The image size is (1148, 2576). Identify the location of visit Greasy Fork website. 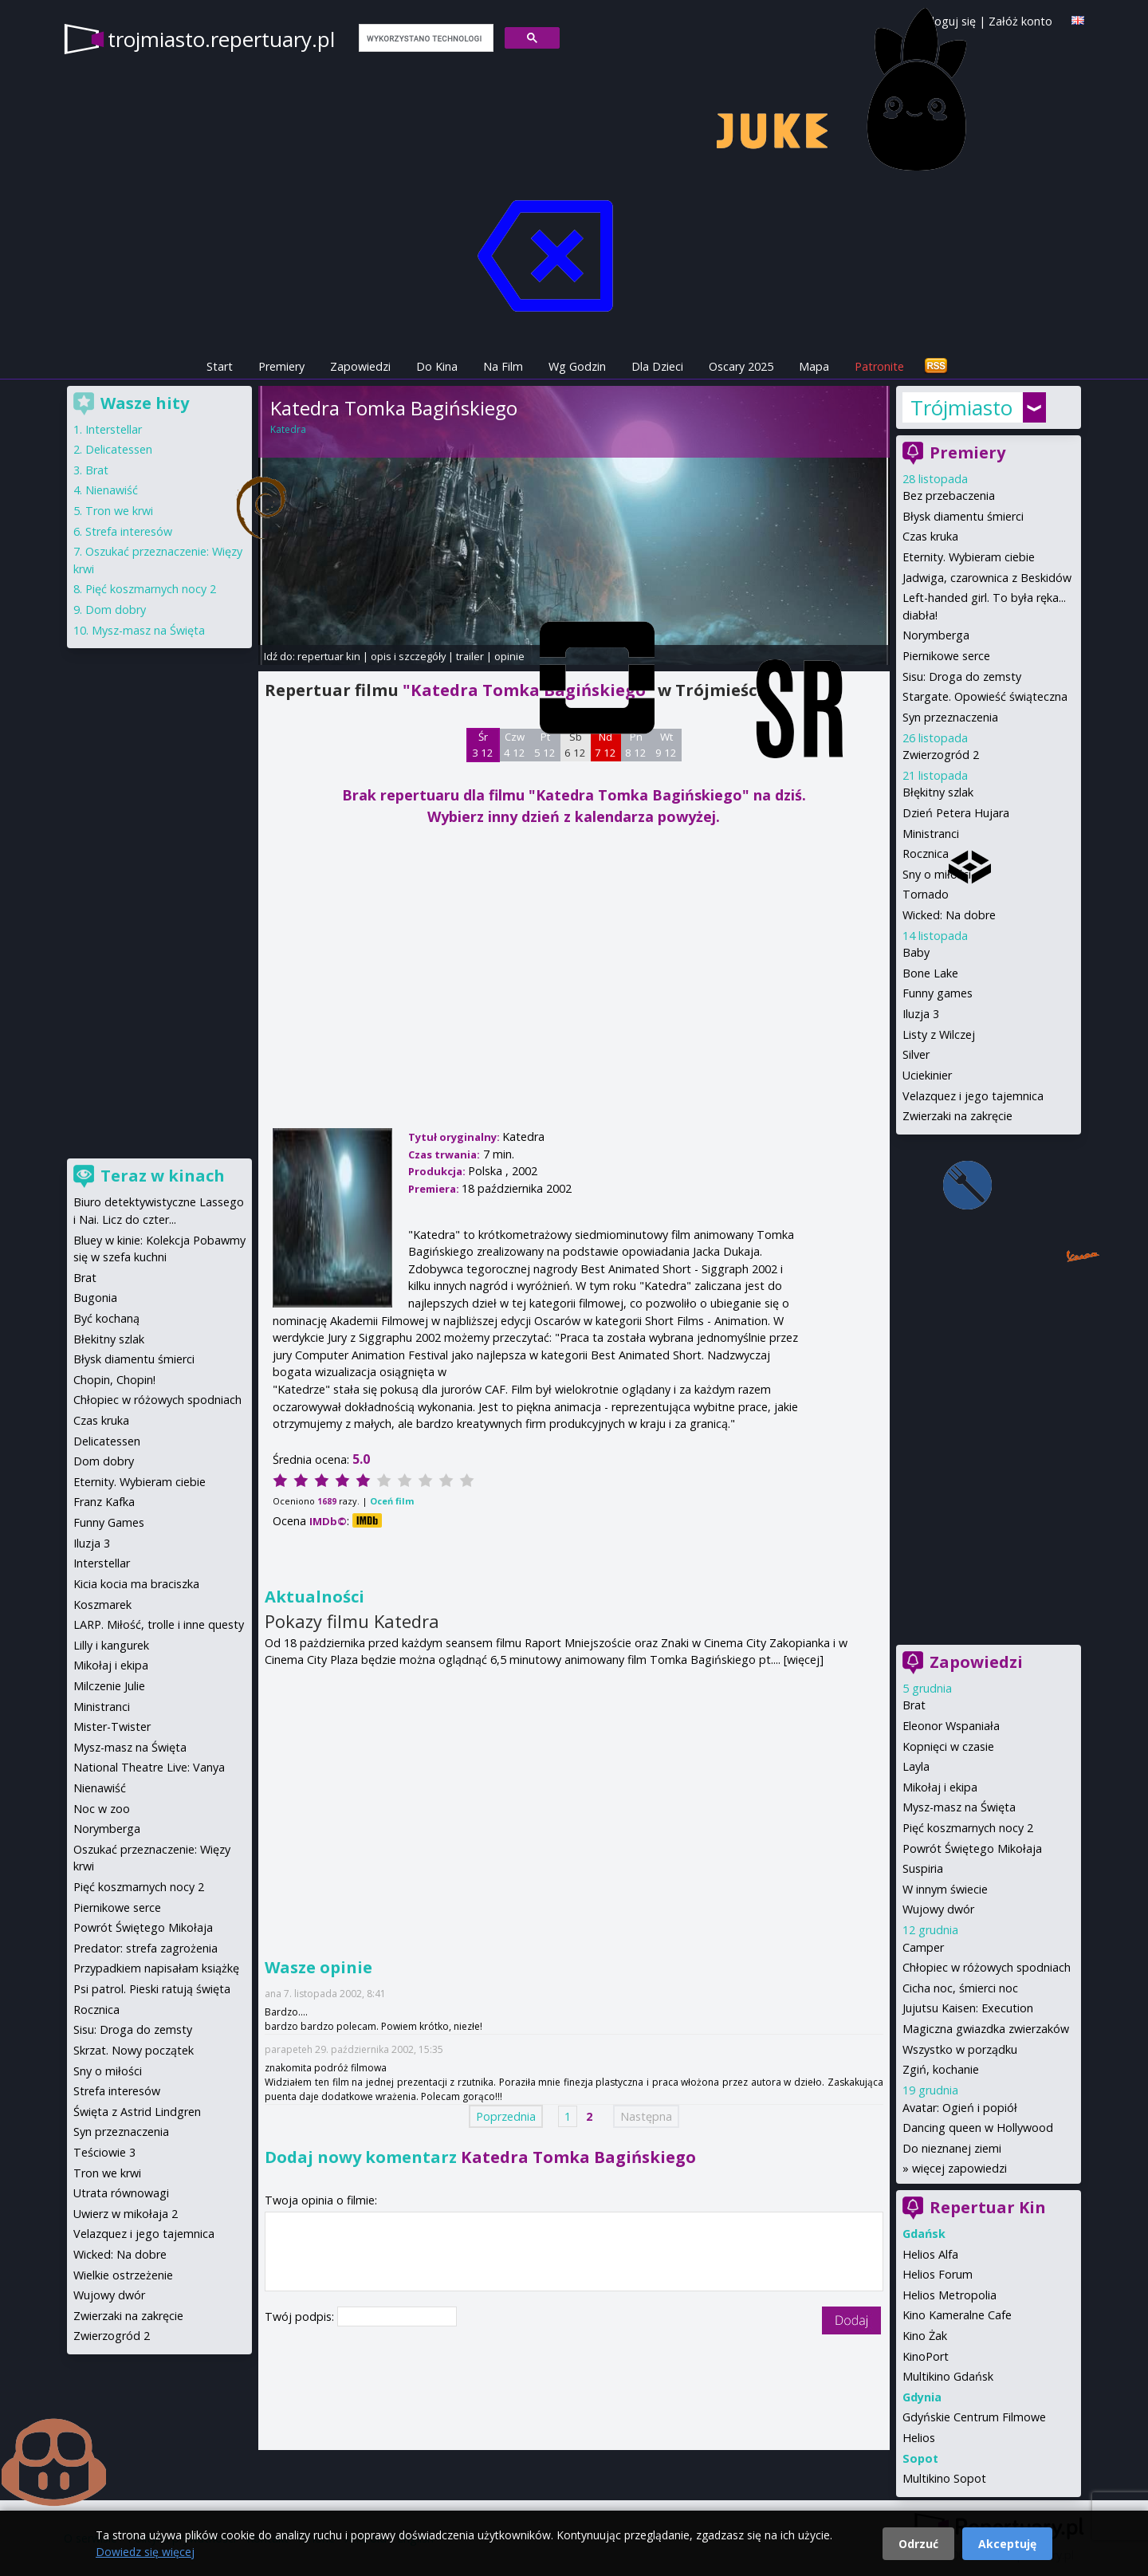
(967, 1185).